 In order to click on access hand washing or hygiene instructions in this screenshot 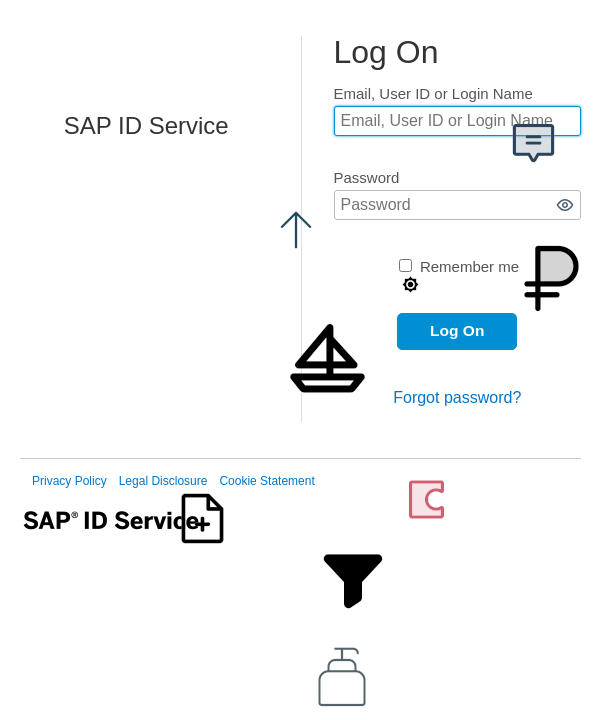, I will do `click(342, 678)`.